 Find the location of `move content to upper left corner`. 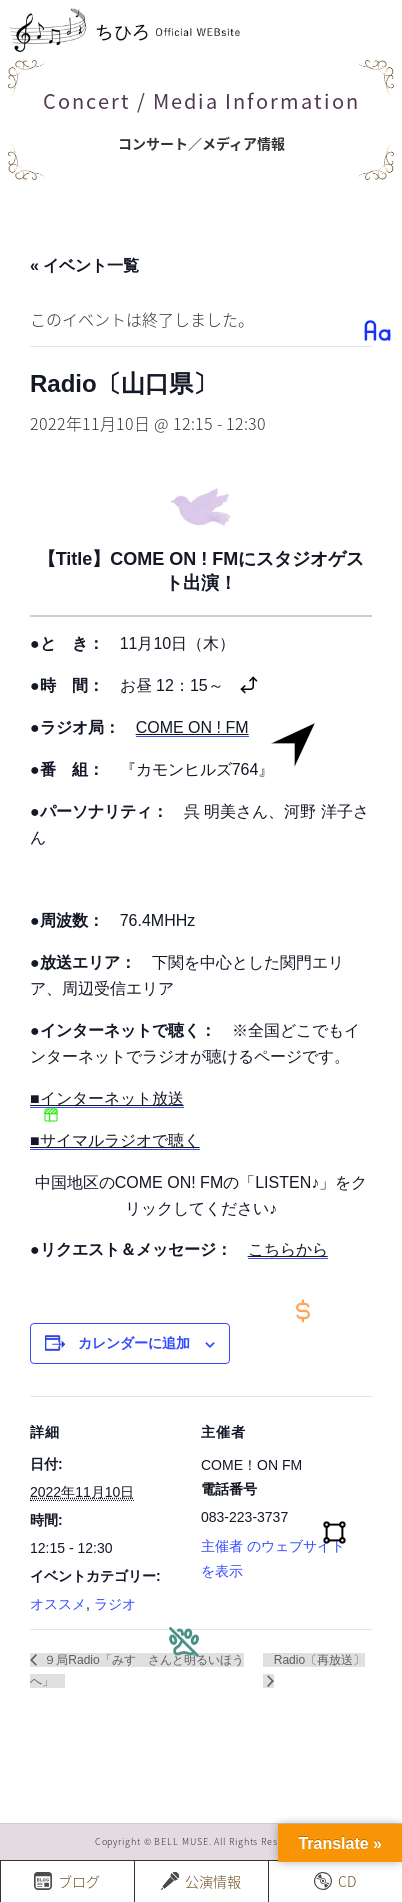

move content to upper left corner is located at coordinates (249, 685).